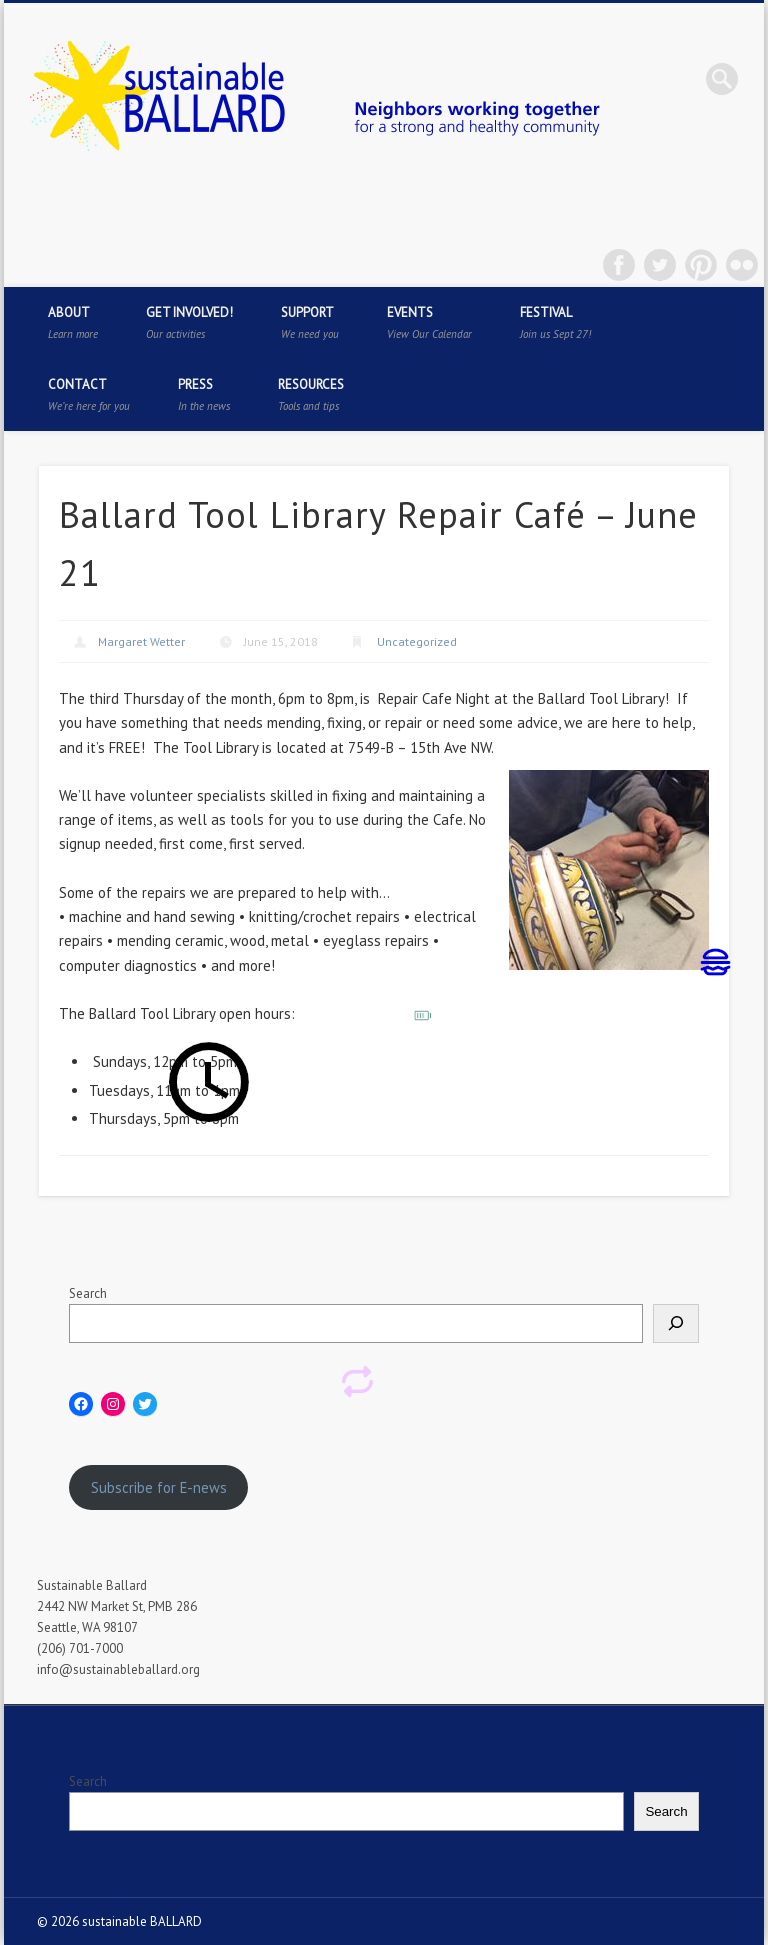  What do you see at coordinates (422, 1015) in the screenshot?
I see `indicates high battery level` at bounding box center [422, 1015].